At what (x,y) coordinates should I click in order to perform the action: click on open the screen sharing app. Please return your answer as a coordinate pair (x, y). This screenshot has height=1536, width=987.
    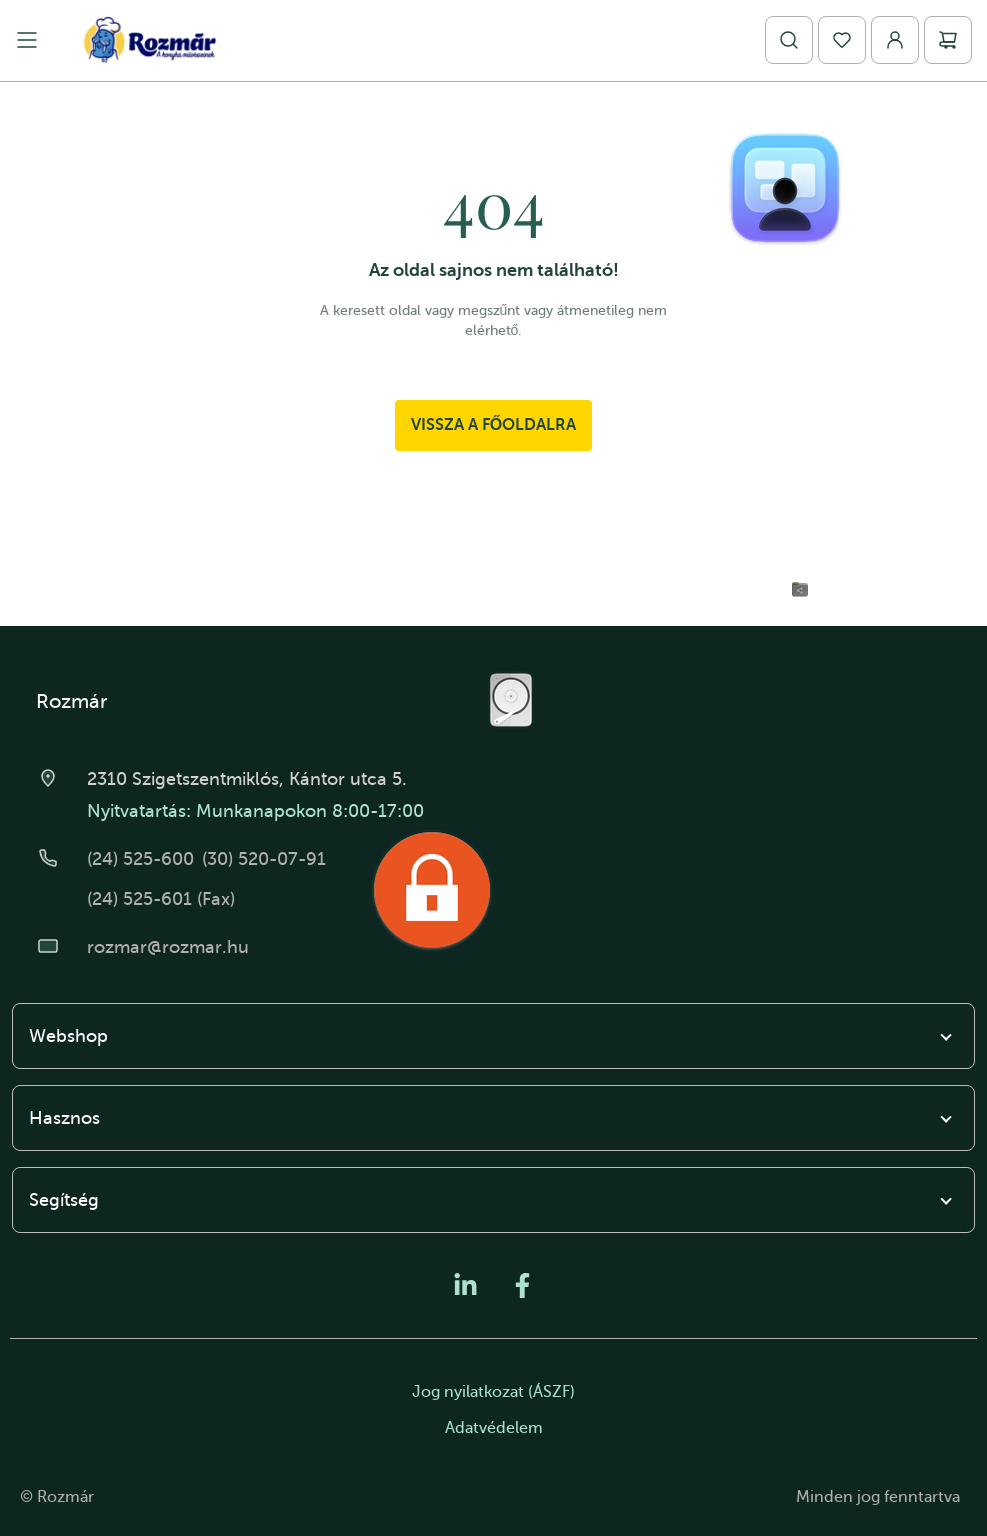
    Looking at the image, I should click on (785, 188).